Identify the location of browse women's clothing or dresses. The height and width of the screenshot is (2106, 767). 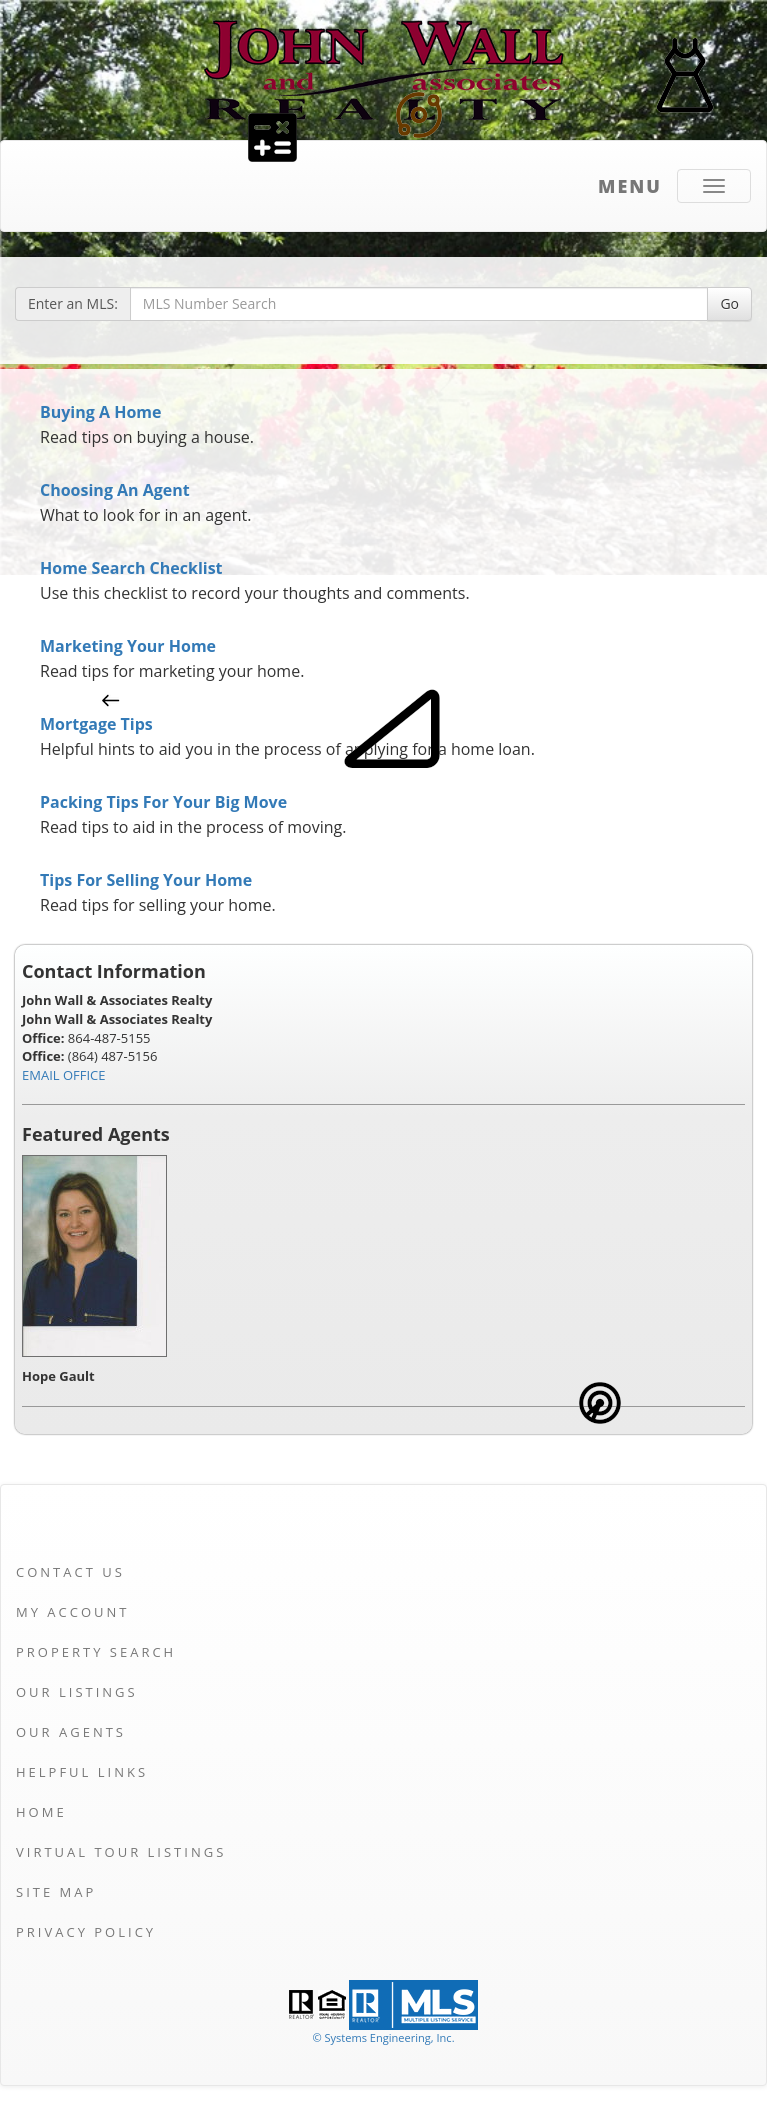
(685, 79).